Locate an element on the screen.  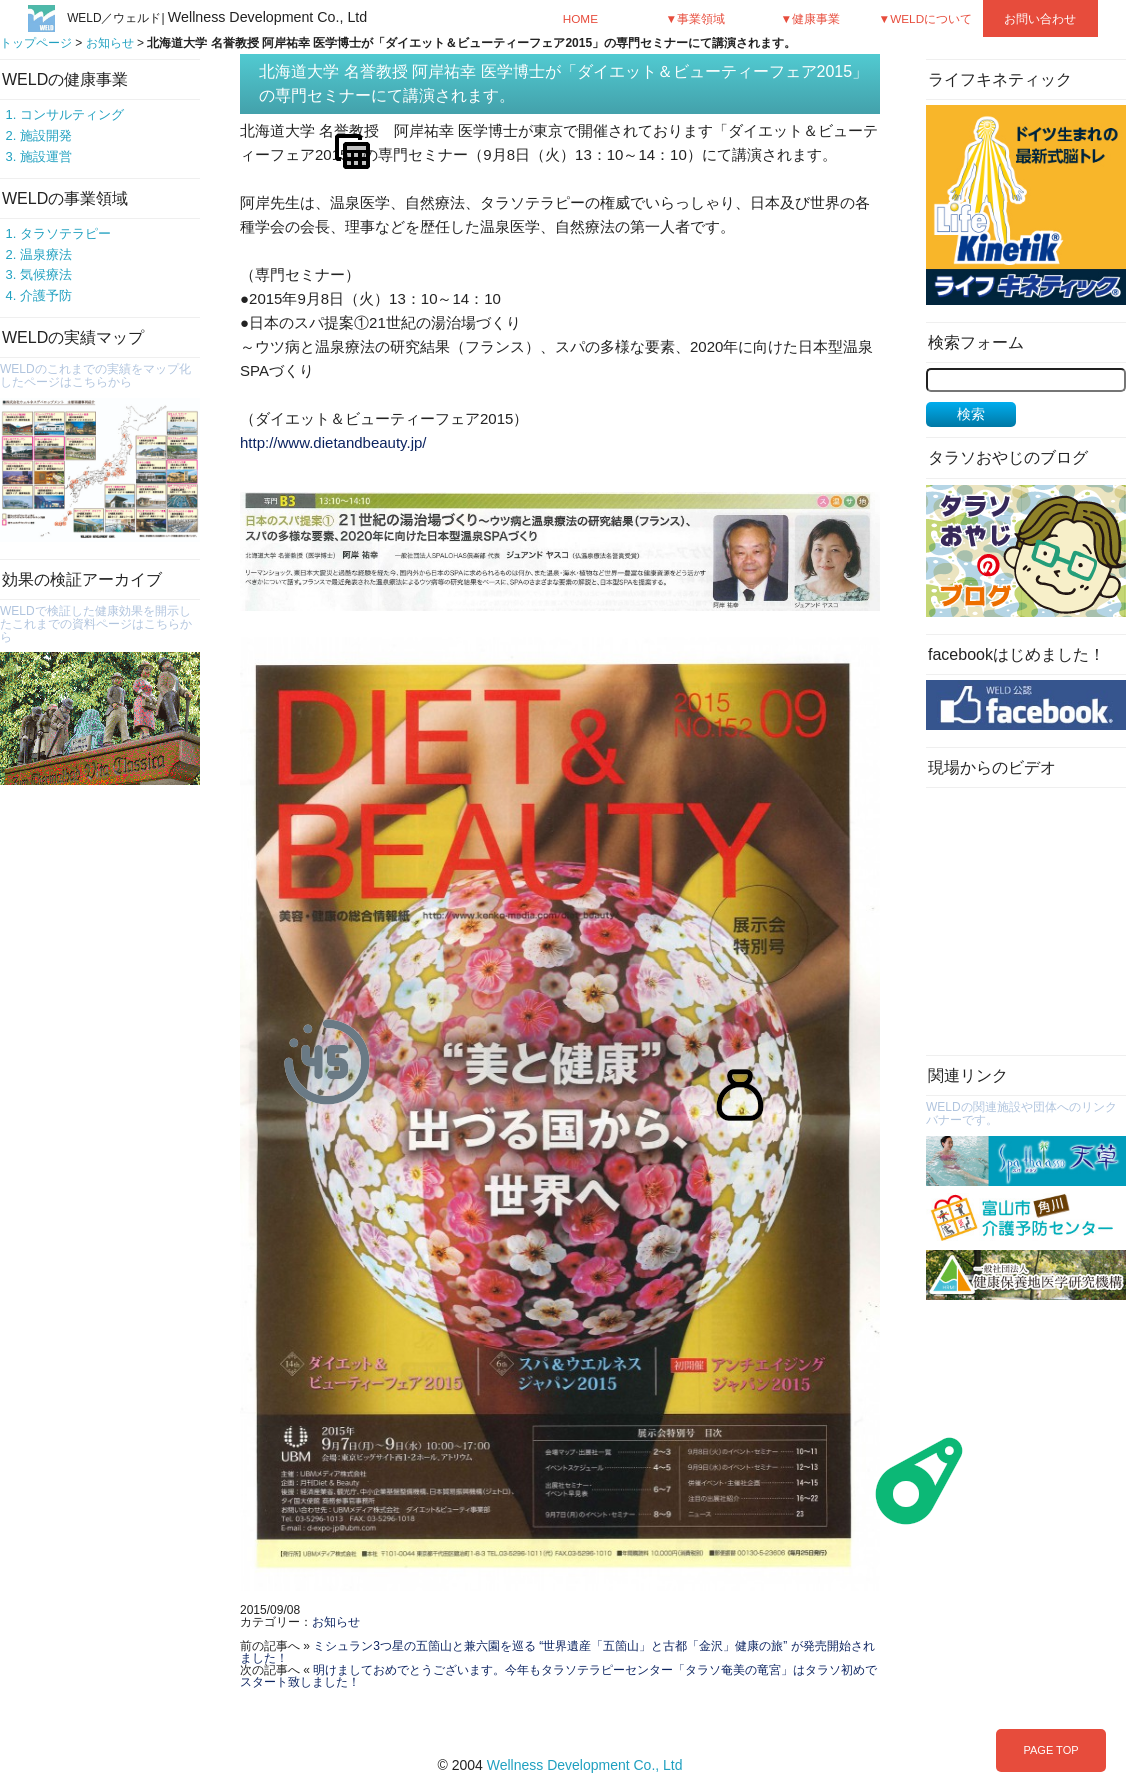
set a 45-minute timer or duration is located at coordinates (327, 1062).